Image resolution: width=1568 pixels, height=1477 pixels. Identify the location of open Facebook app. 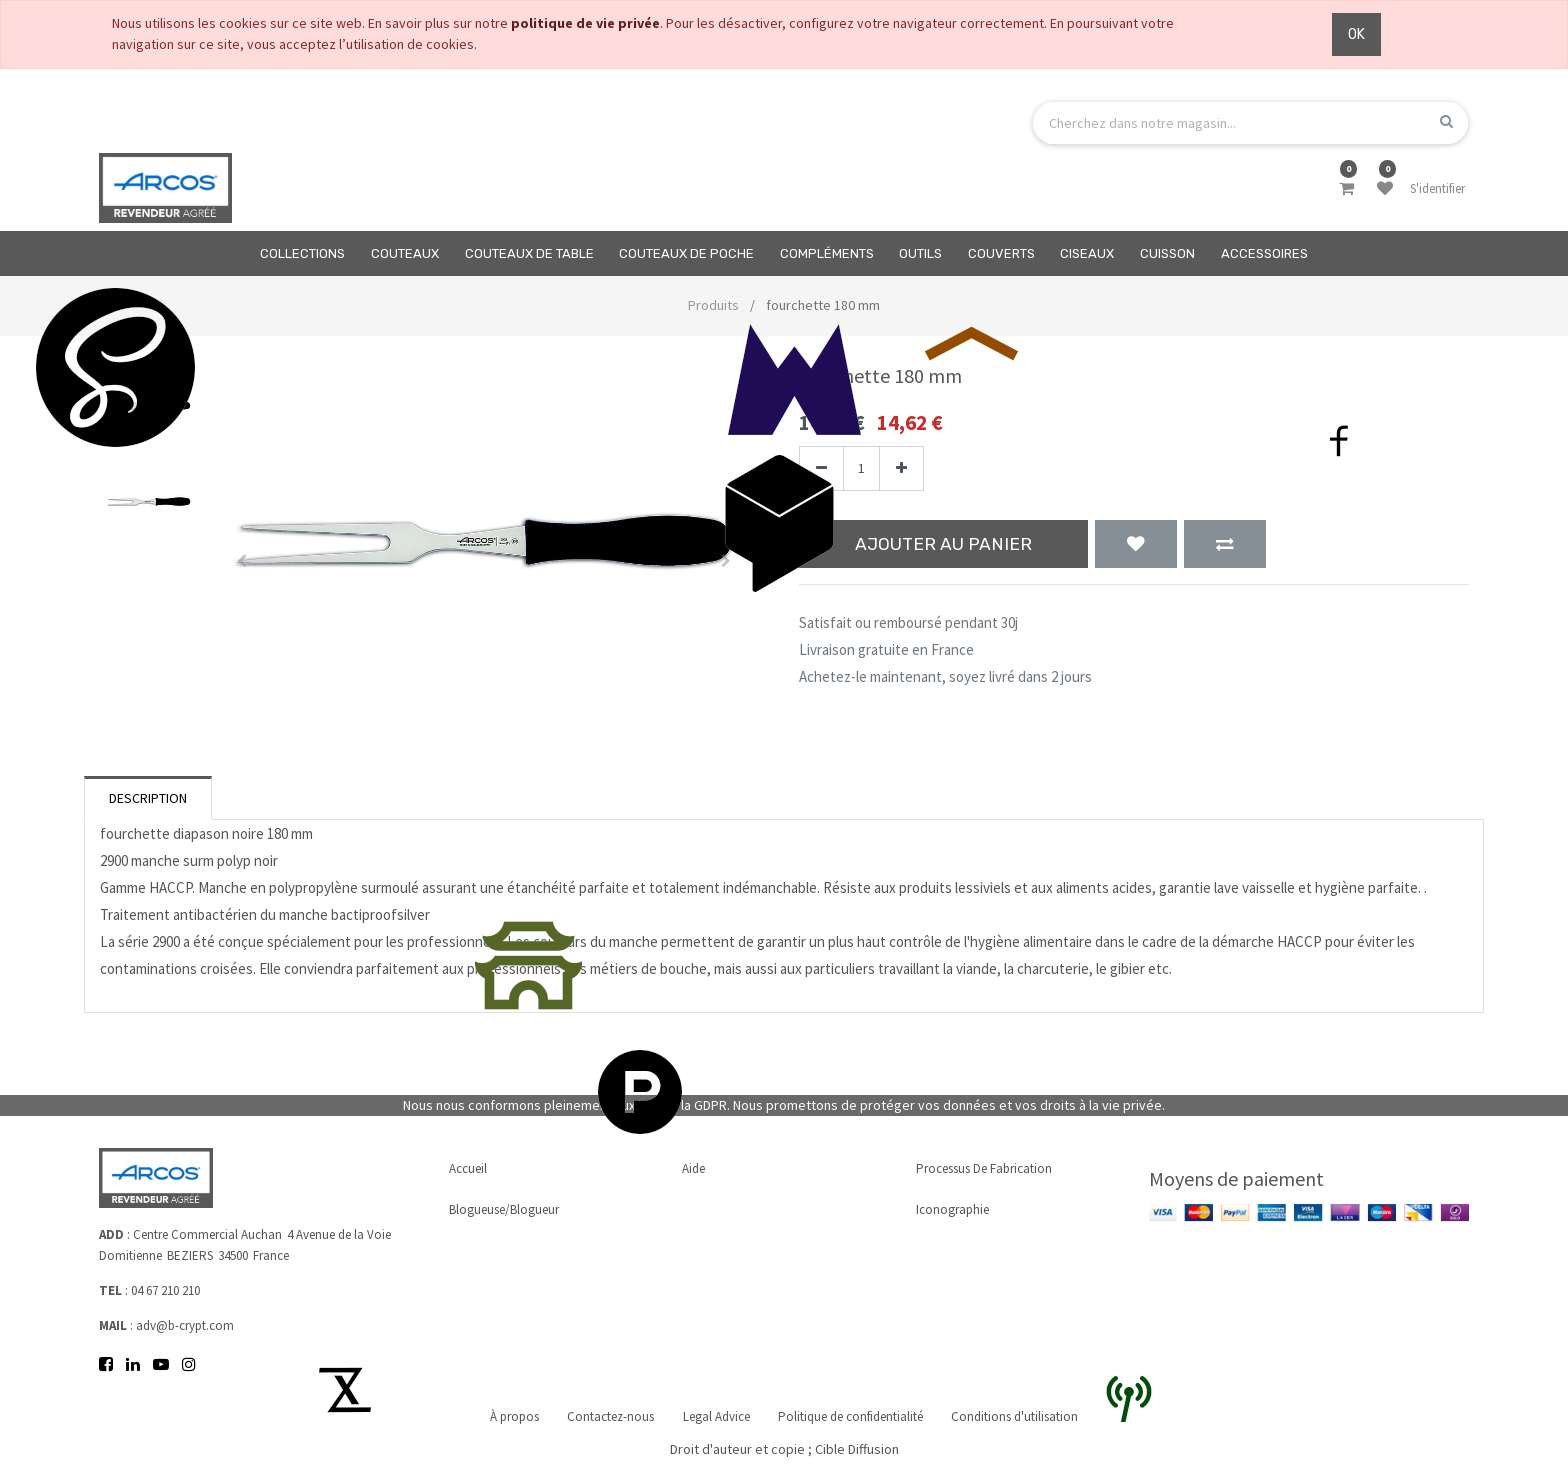
(1338, 442).